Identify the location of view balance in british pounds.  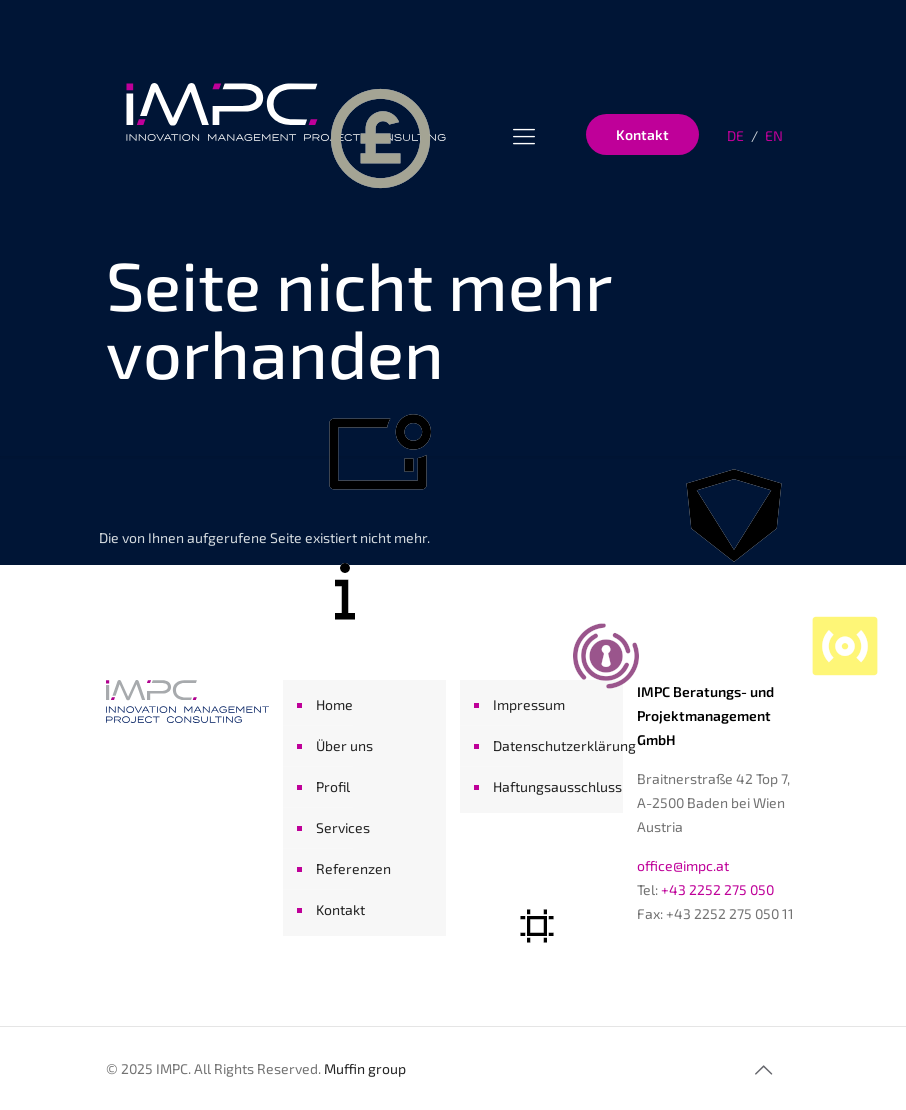
(380, 138).